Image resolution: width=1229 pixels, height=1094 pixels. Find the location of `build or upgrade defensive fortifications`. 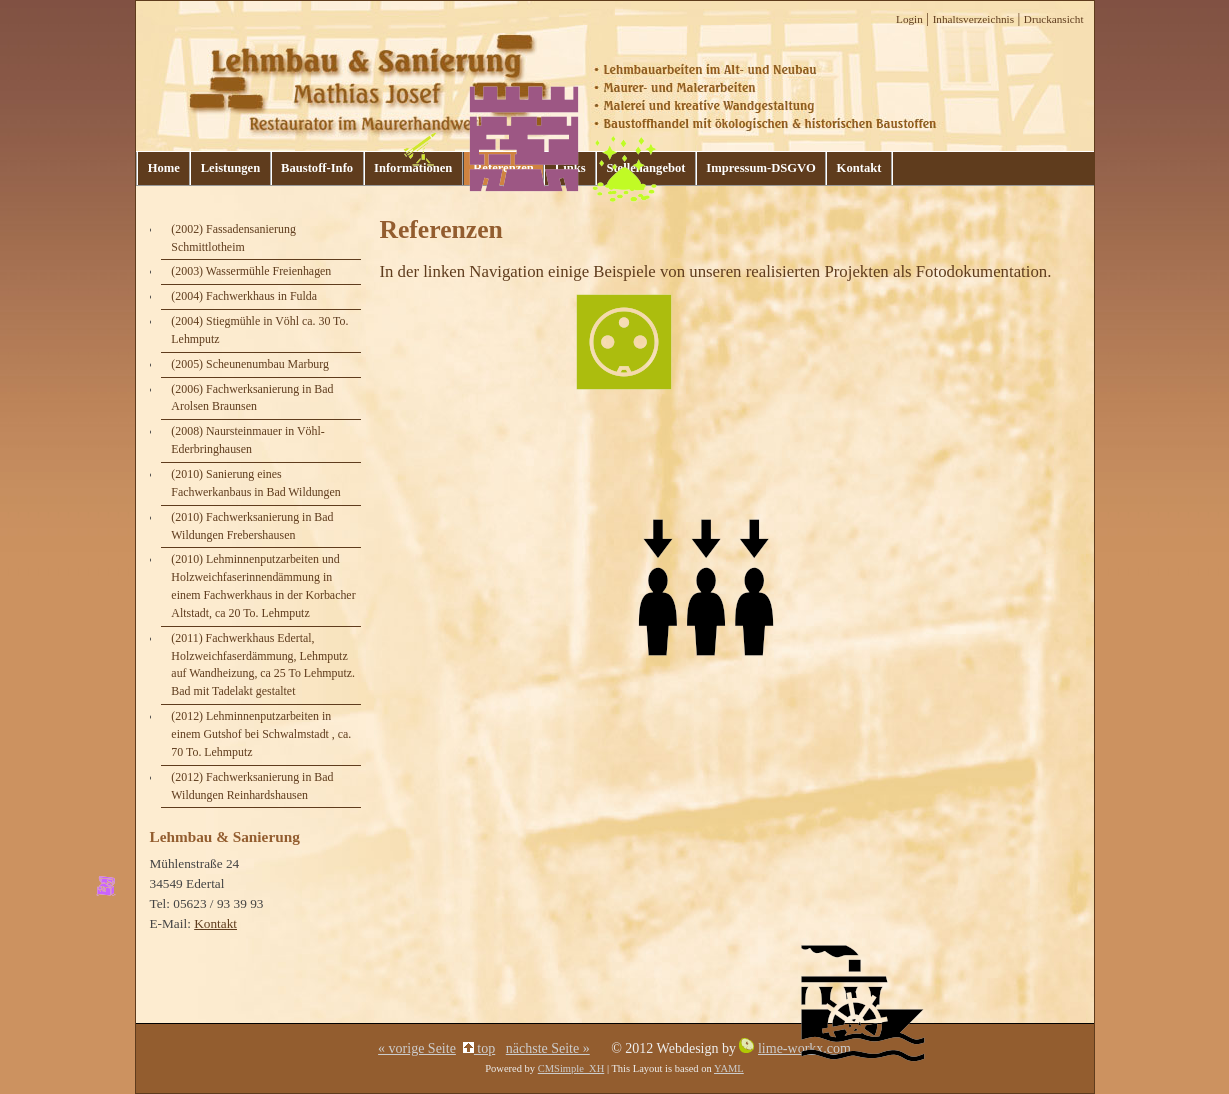

build or upgrade defensive fortifications is located at coordinates (524, 137).